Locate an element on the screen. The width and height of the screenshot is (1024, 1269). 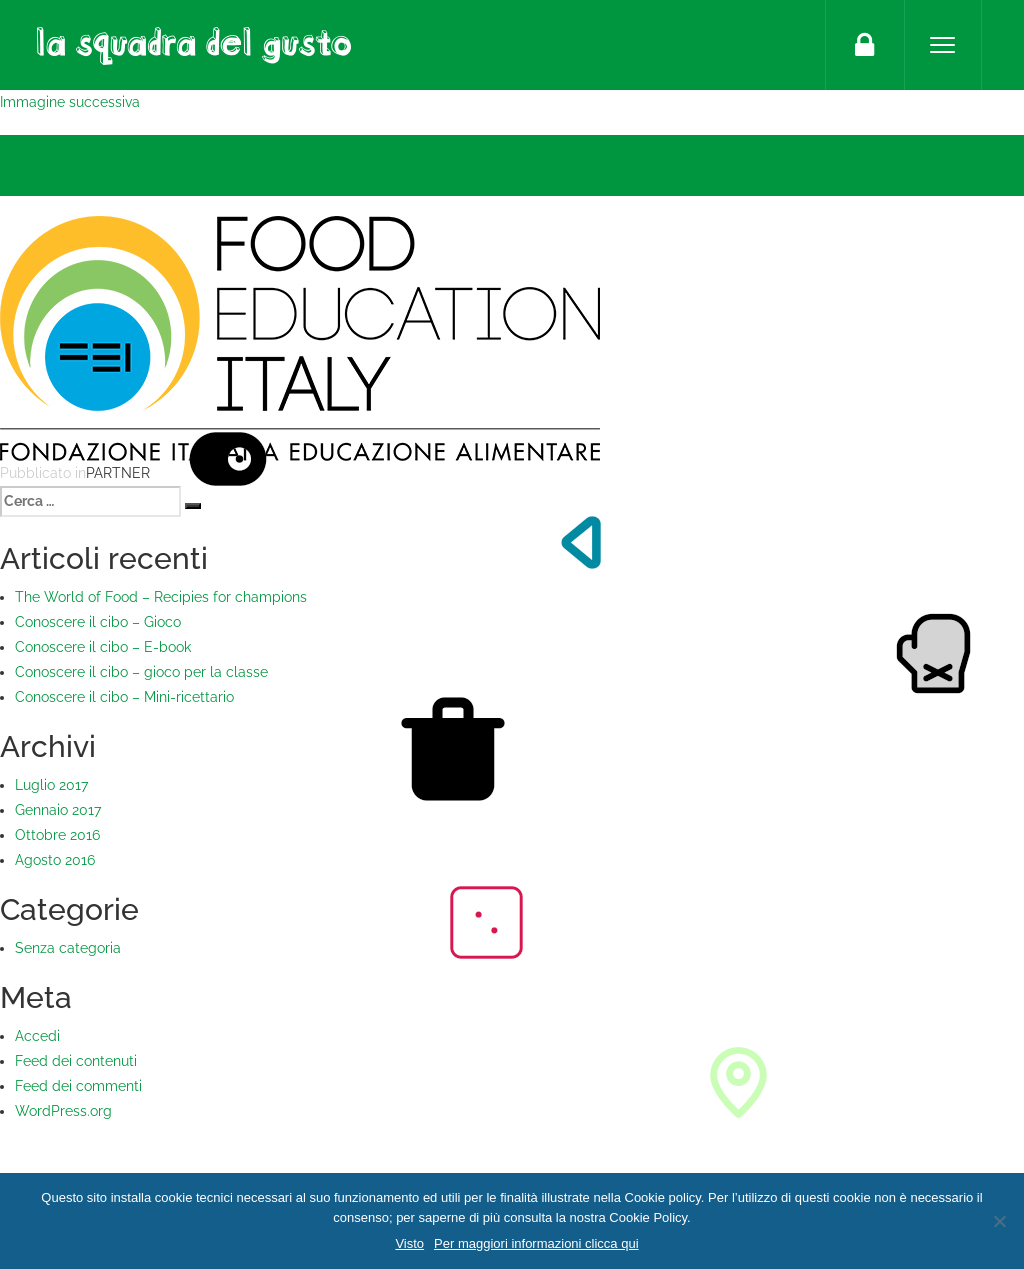
access boxing or combat sports content is located at coordinates (935, 655).